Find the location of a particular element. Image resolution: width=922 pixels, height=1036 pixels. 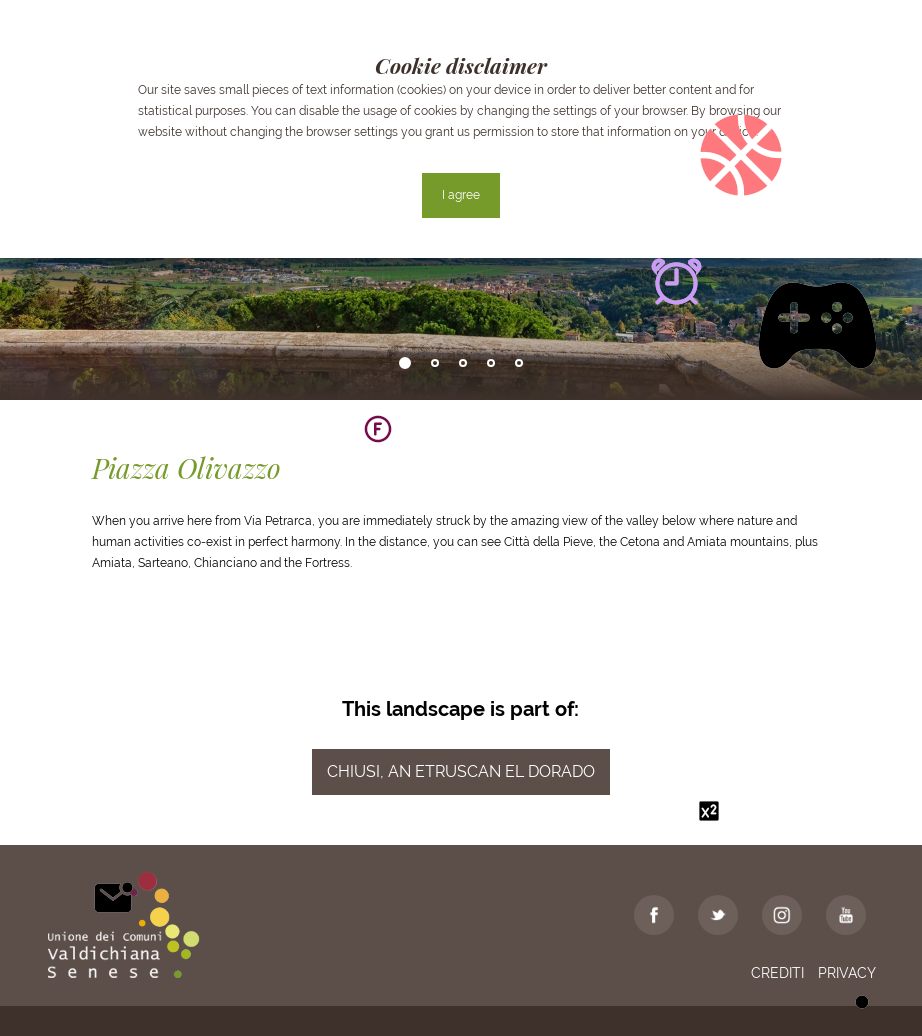

facebook shortcut or social sharing is located at coordinates (378, 429).